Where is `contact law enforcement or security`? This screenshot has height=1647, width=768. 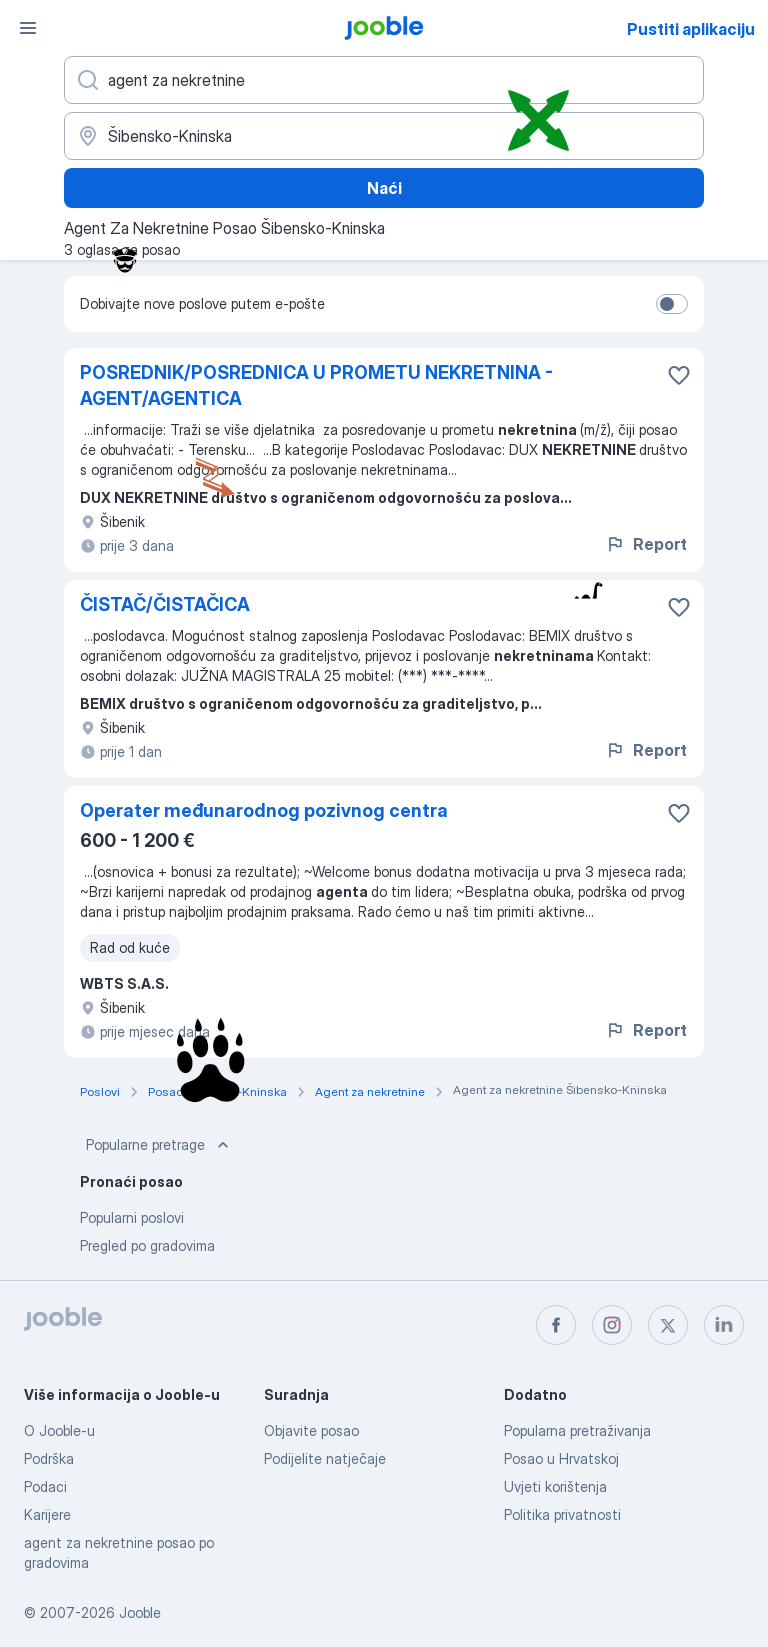 contact law enforcement or security is located at coordinates (125, 260).